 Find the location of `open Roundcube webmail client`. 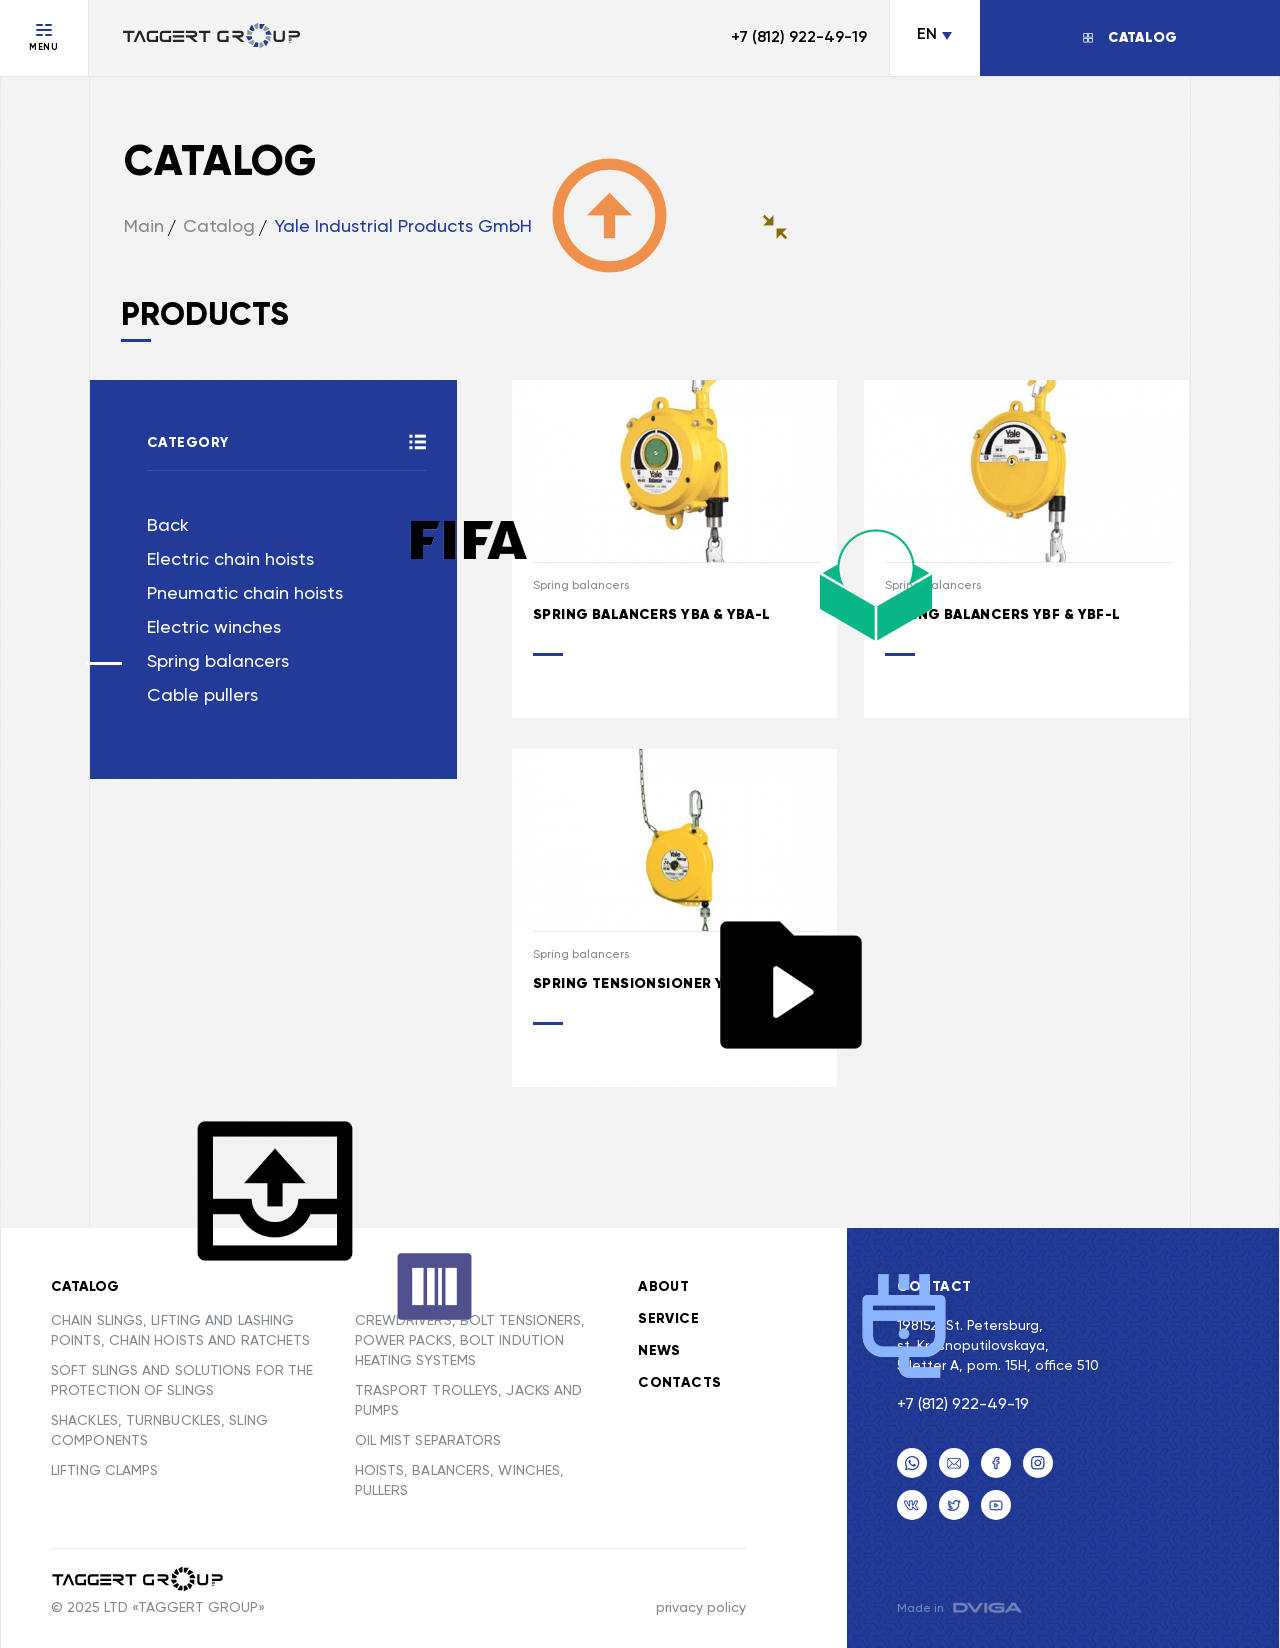

open Roundcube webmail client is located at coordinates (876, 585).